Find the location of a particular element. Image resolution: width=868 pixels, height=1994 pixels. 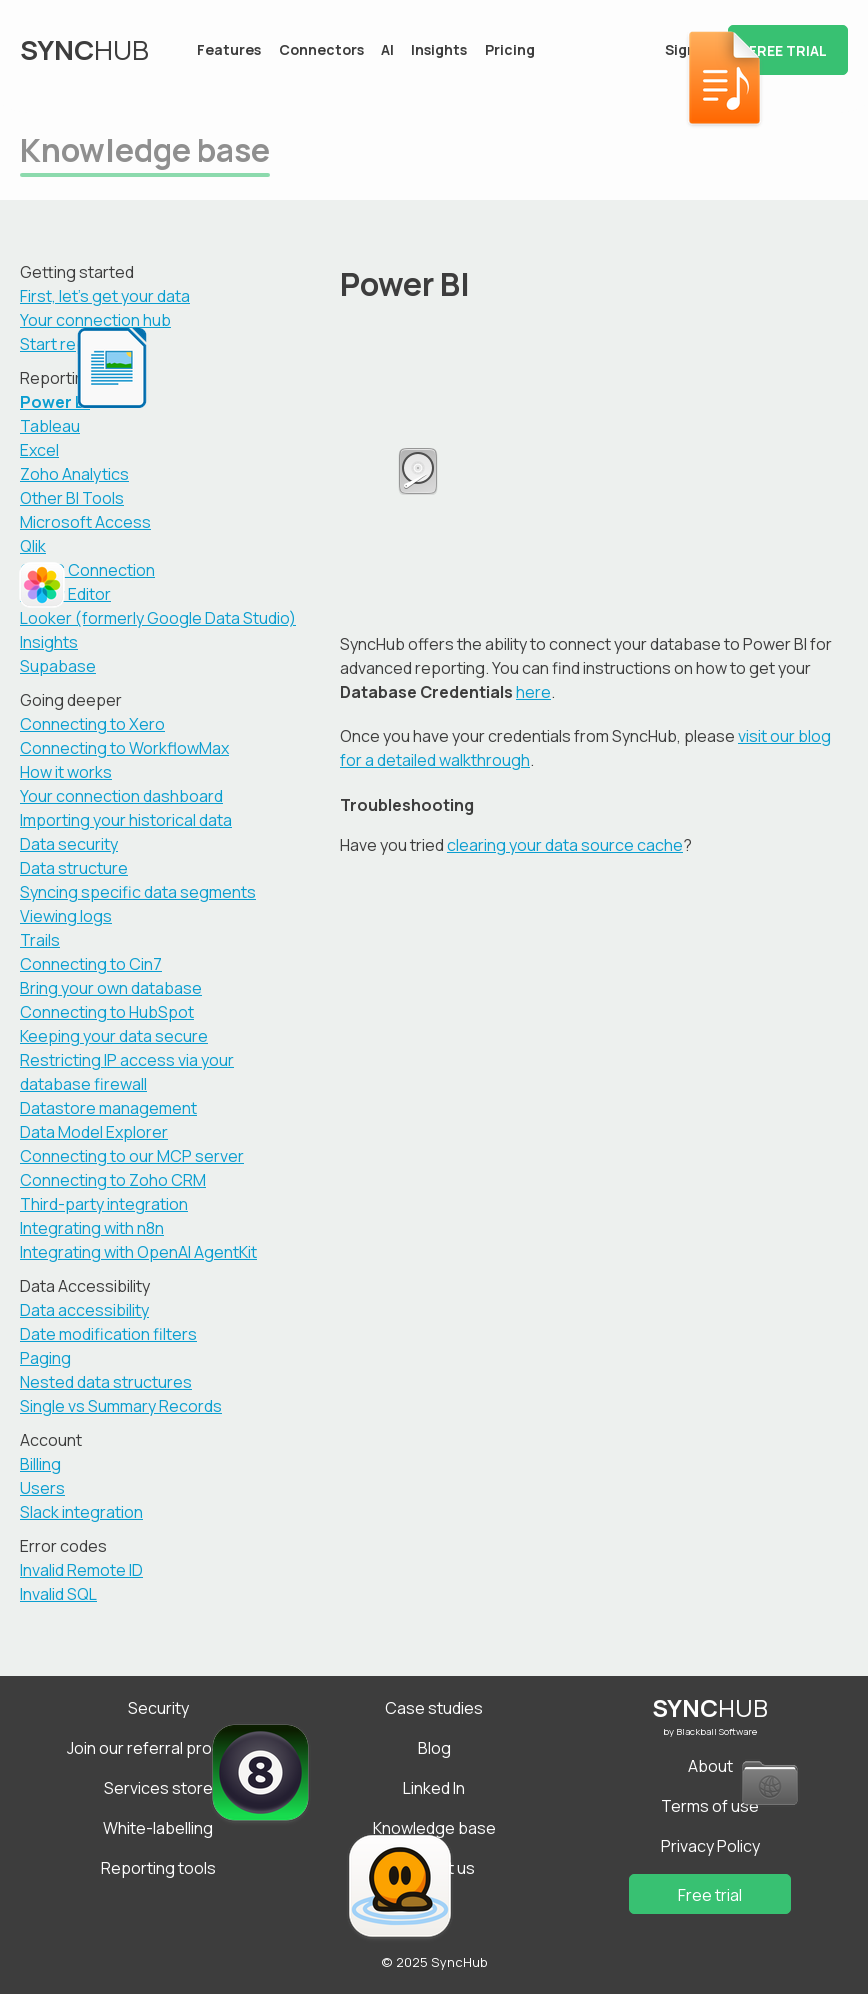

folder containing html or web files is located at coordinates (770, 1783).